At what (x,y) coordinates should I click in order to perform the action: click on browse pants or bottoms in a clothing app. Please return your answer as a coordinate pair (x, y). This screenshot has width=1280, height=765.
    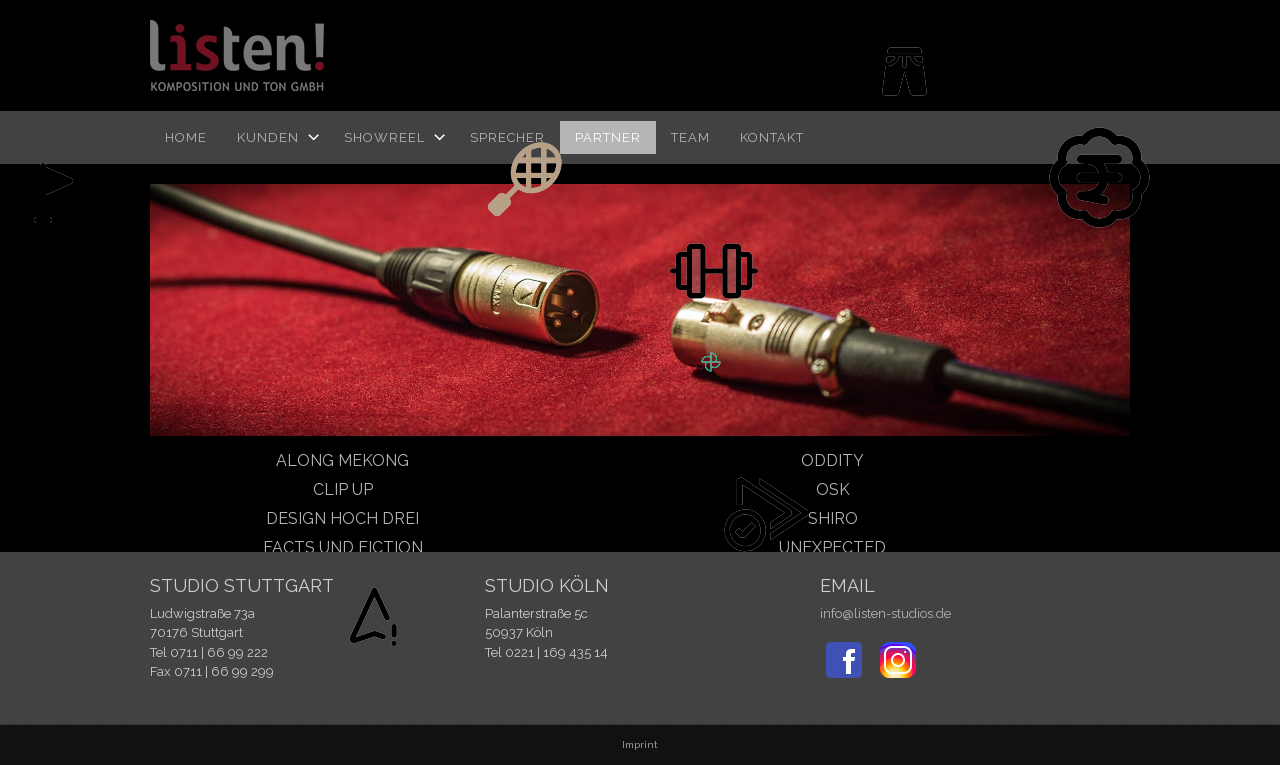
    Looking at the image, I should click on (904, 71).